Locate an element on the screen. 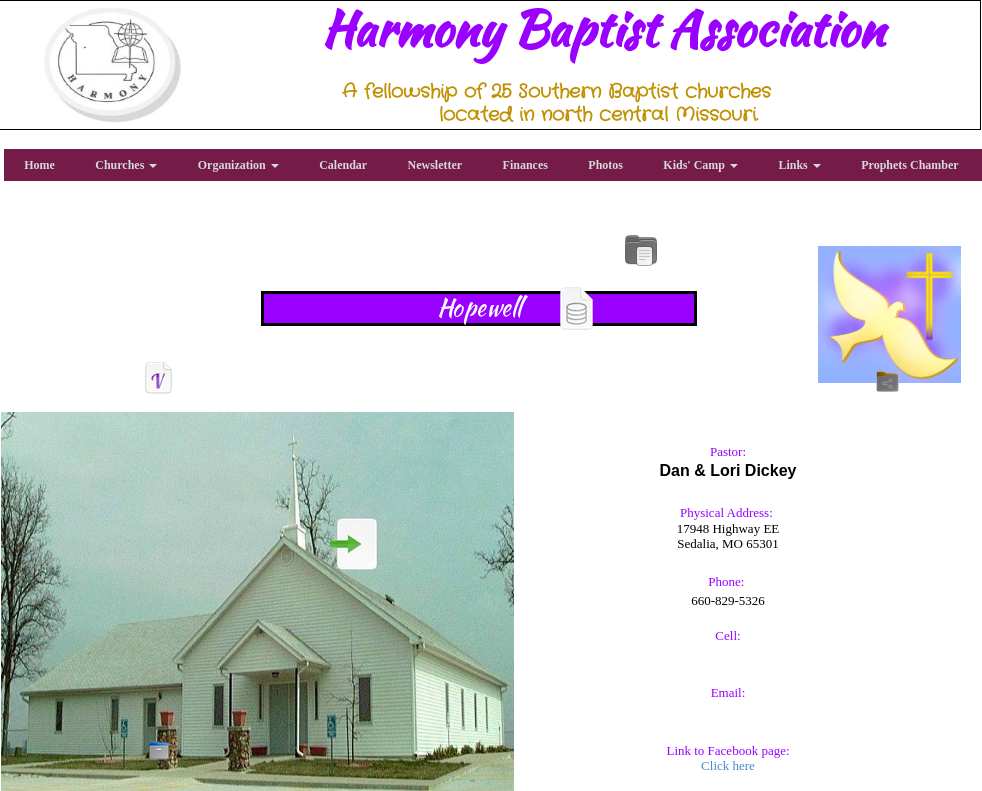  open the file manager application is located at coordinates (159, 750).